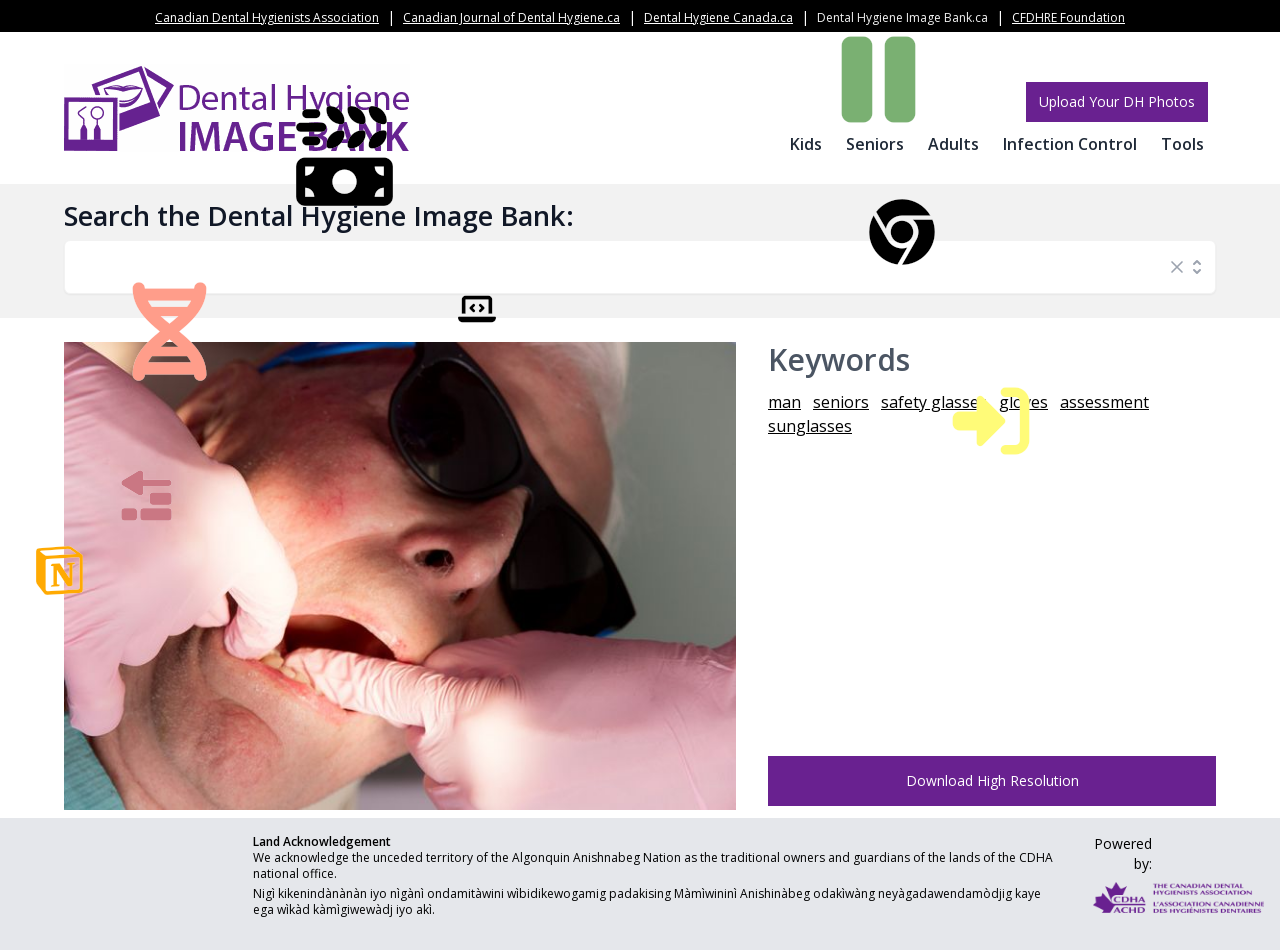  Describe the element at coordinates (477, 309) in the screenshot. I see `open code editor or development environment` at that location.